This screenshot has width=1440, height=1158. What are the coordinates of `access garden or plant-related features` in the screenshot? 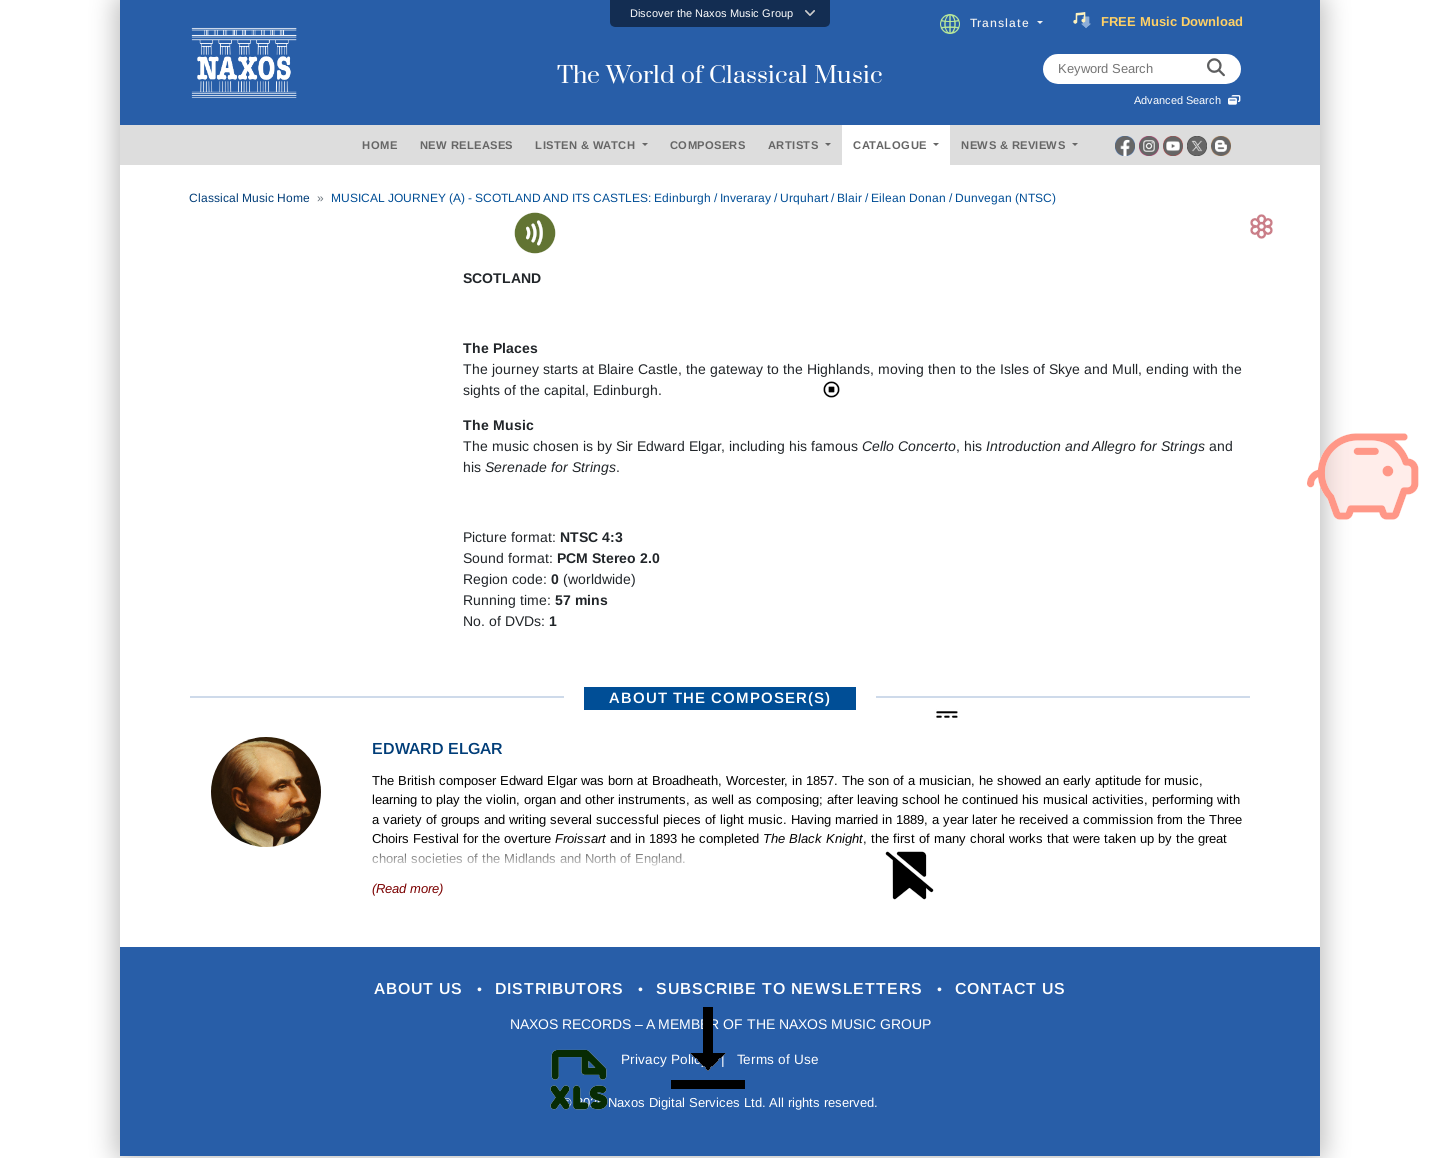 It's located at (1261, 226).